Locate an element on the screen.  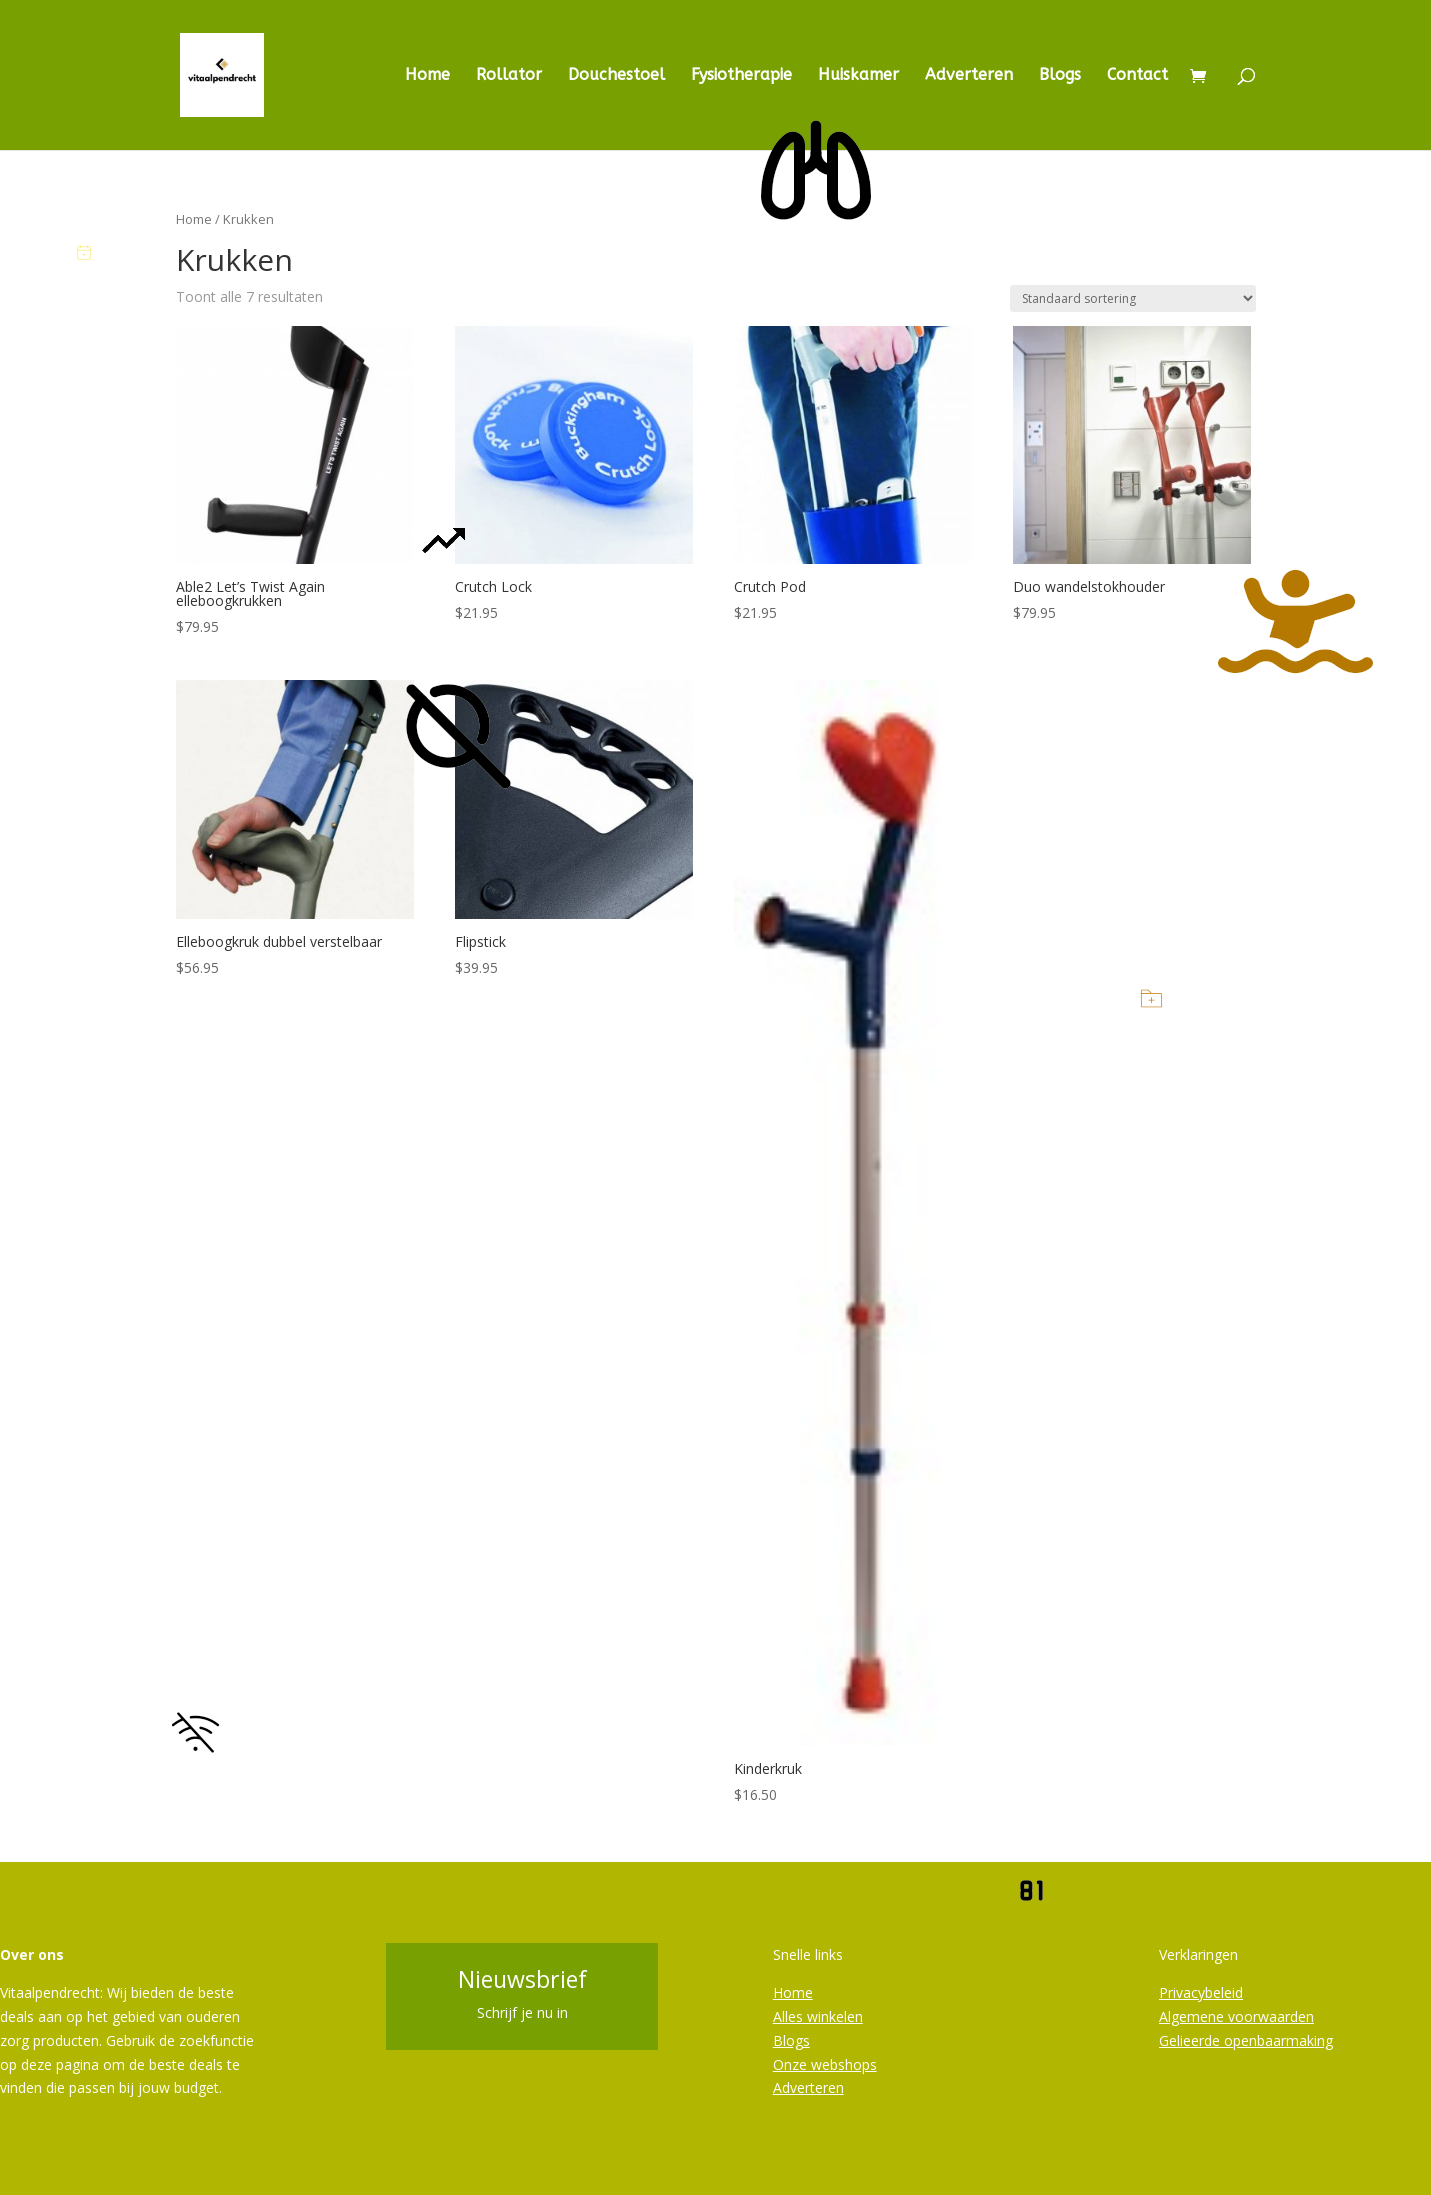
create a new folder is located at coordinates (1151, 998).